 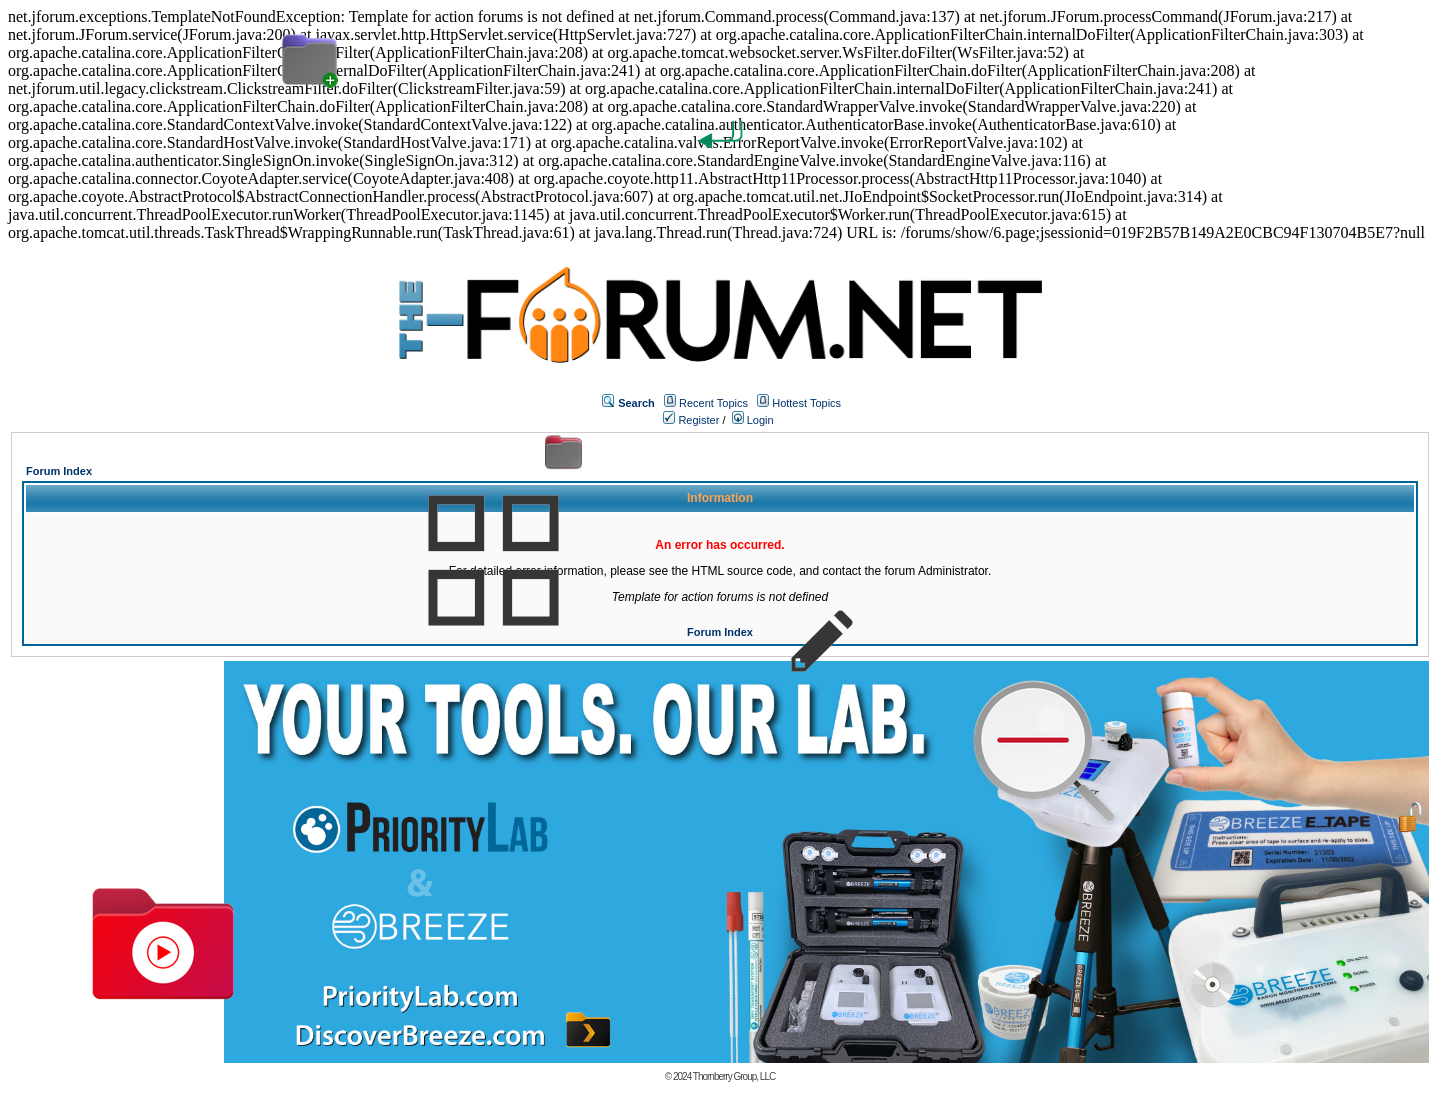 I want to click on create a new folder, so click(x=309, y=59).